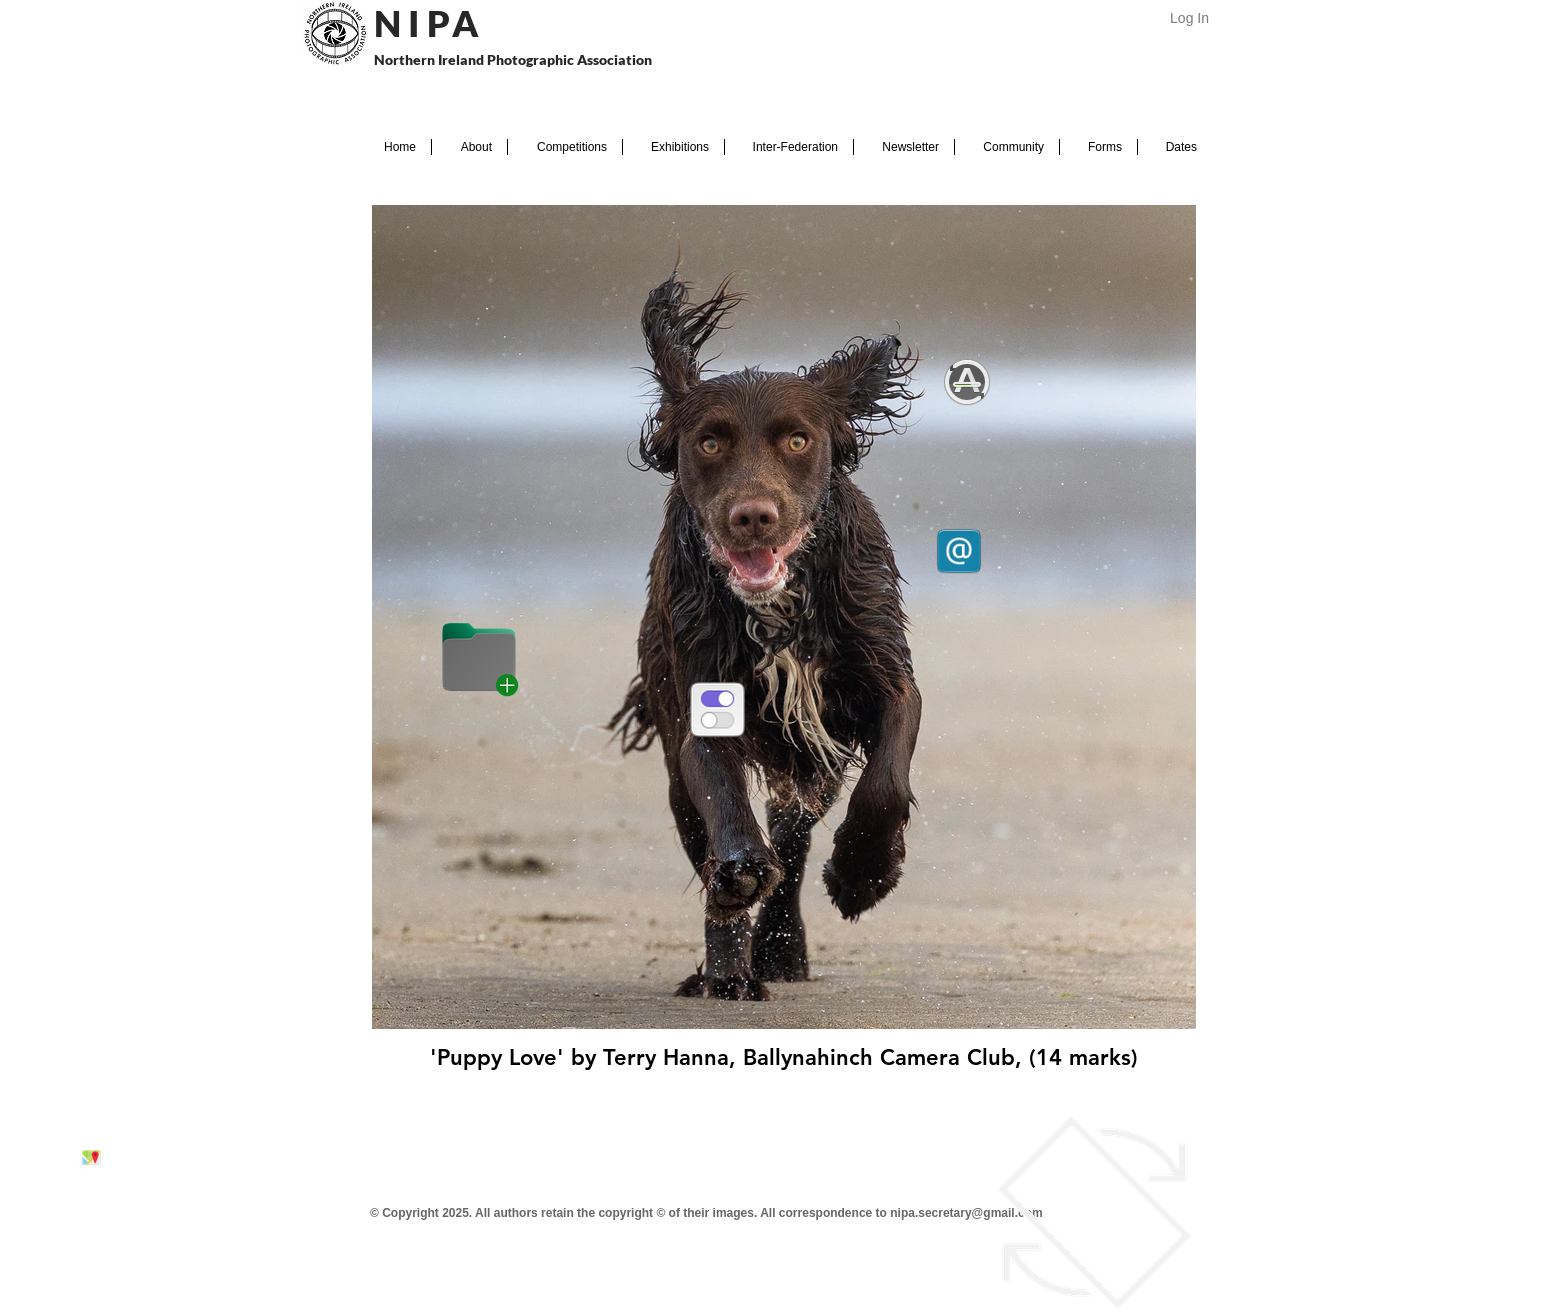 This screenshot has height=1316, width=1568. Describe the element at coordinates (717, 709) in the screenshot. I see `open gnome tweaks to customize system settings` at that location.